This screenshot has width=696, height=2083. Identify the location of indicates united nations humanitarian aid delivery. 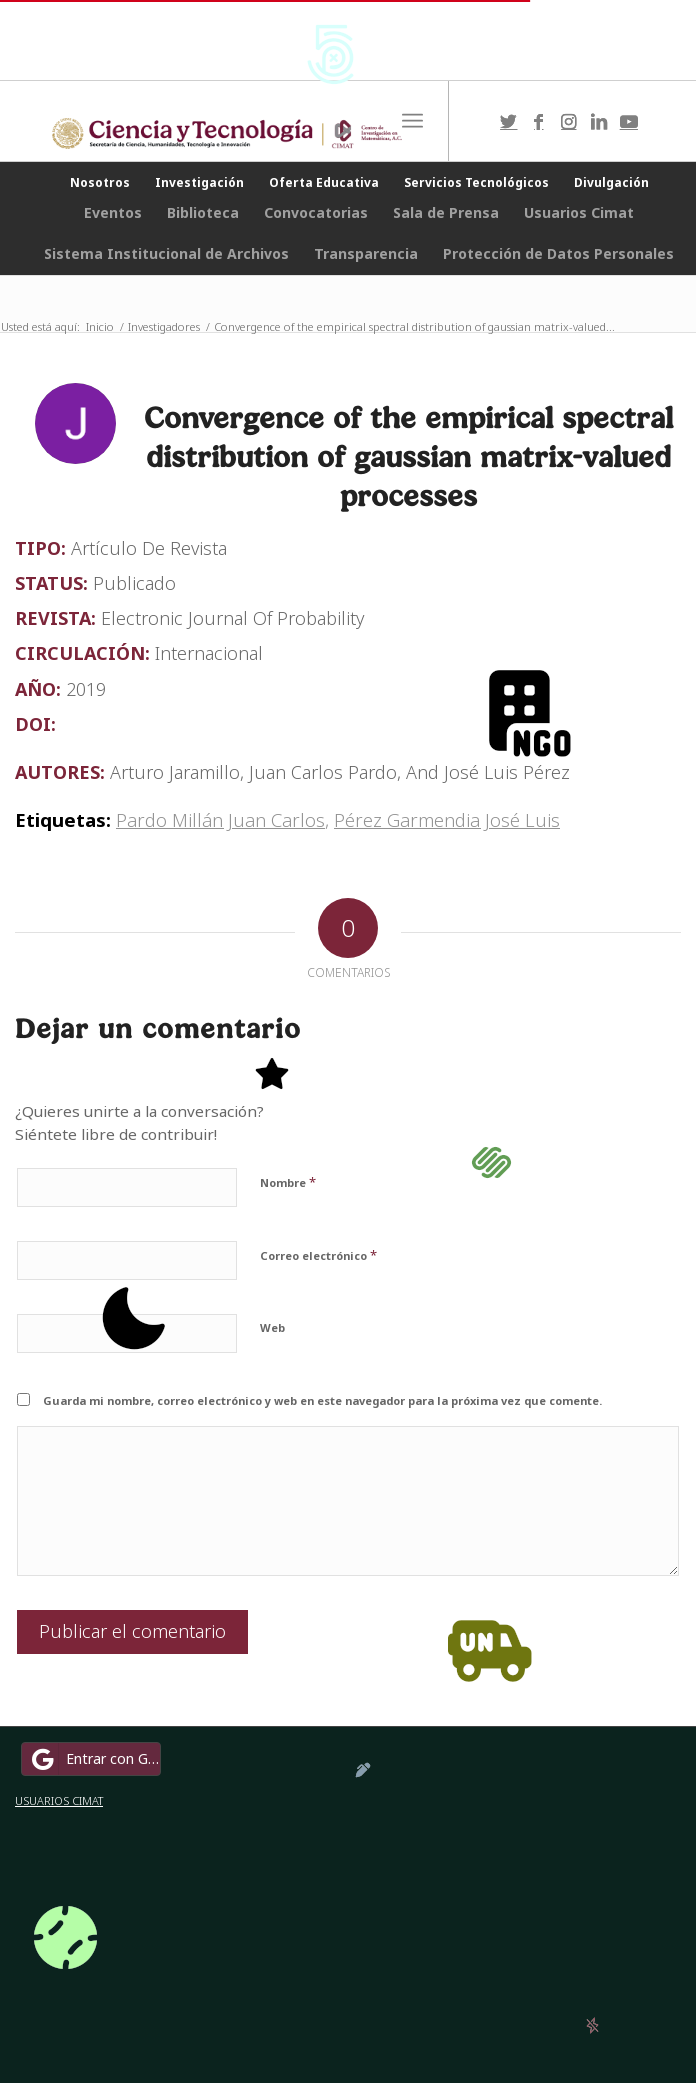
(492, 1651).